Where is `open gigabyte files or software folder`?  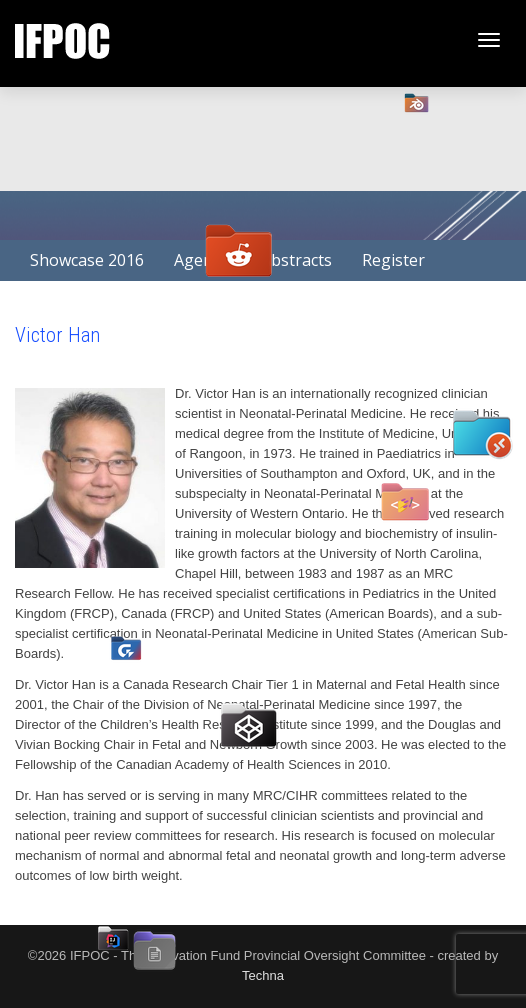 open gigabyte files or software folder is located at coordinates (126, 649).